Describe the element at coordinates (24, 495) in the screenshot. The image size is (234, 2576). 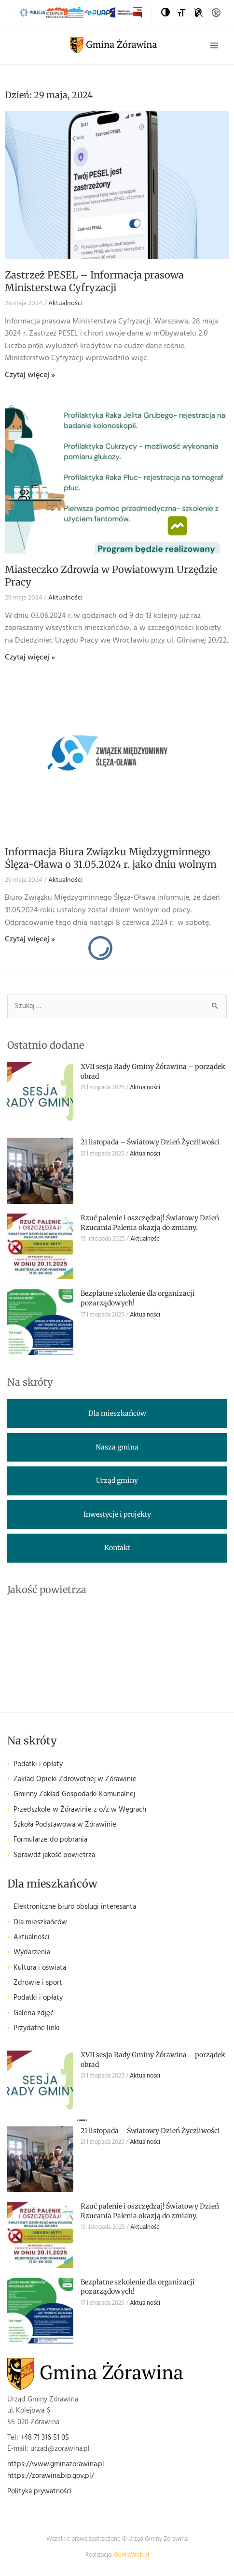
I see `view all users or team members` at that location.